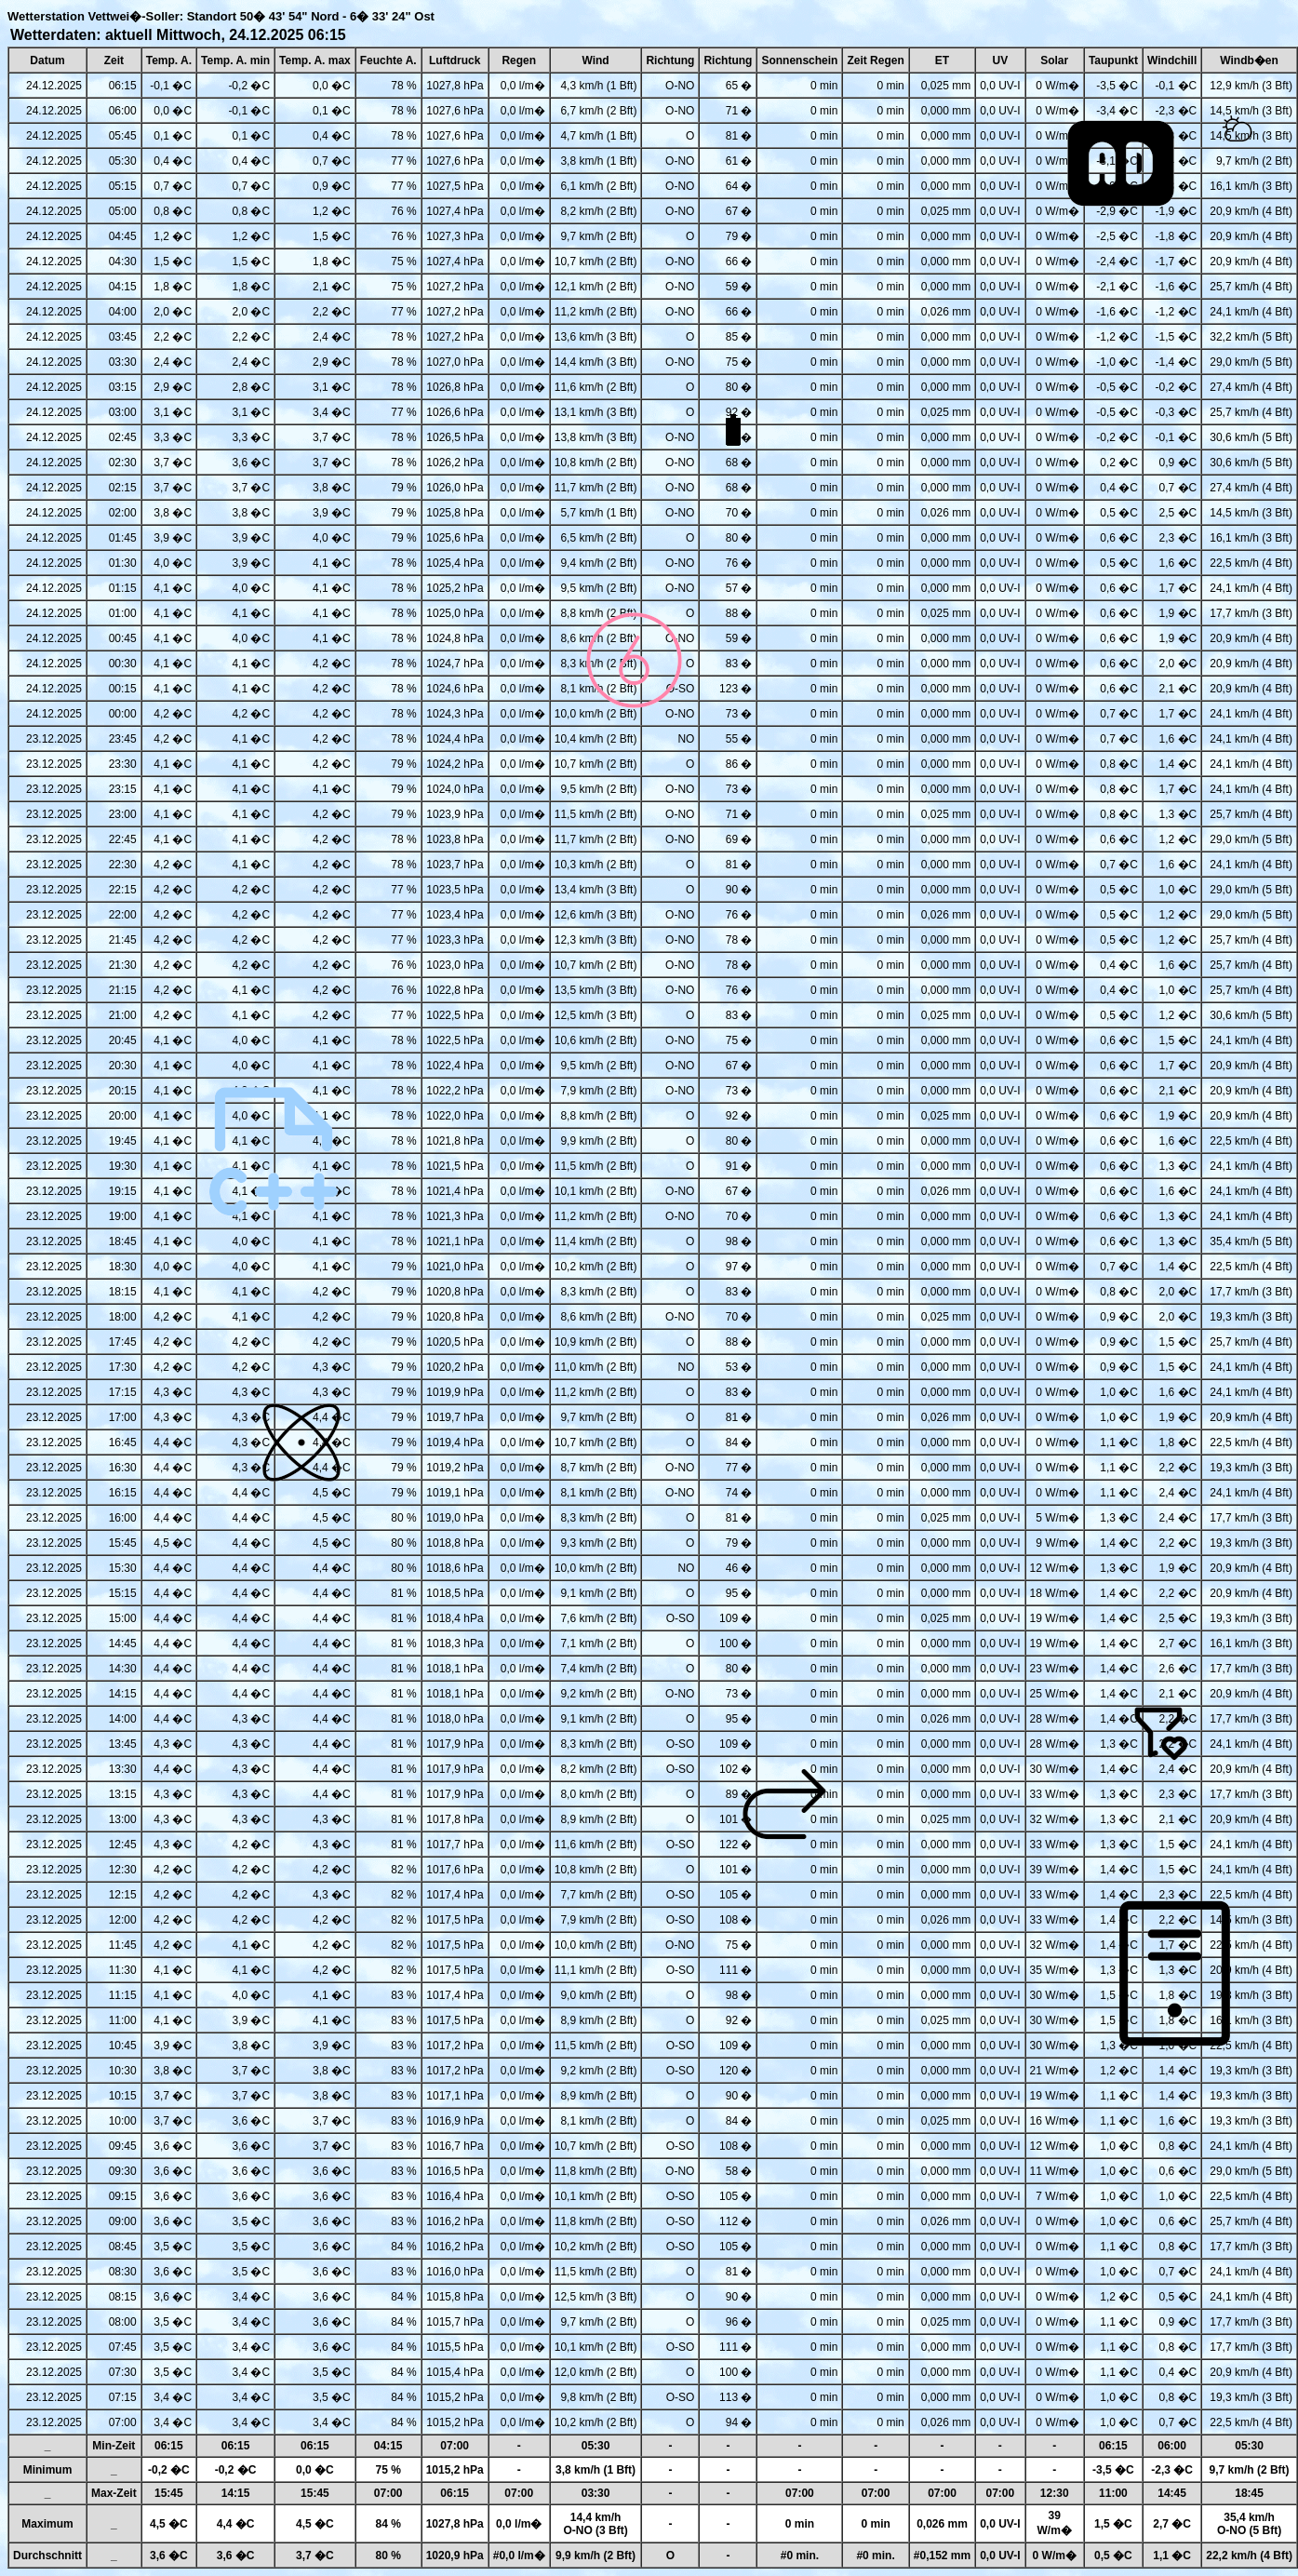 Image resolution: width=1298 pixels, height=2576 pixels. I want to click on a C++ source code file, so click(274, 1157).